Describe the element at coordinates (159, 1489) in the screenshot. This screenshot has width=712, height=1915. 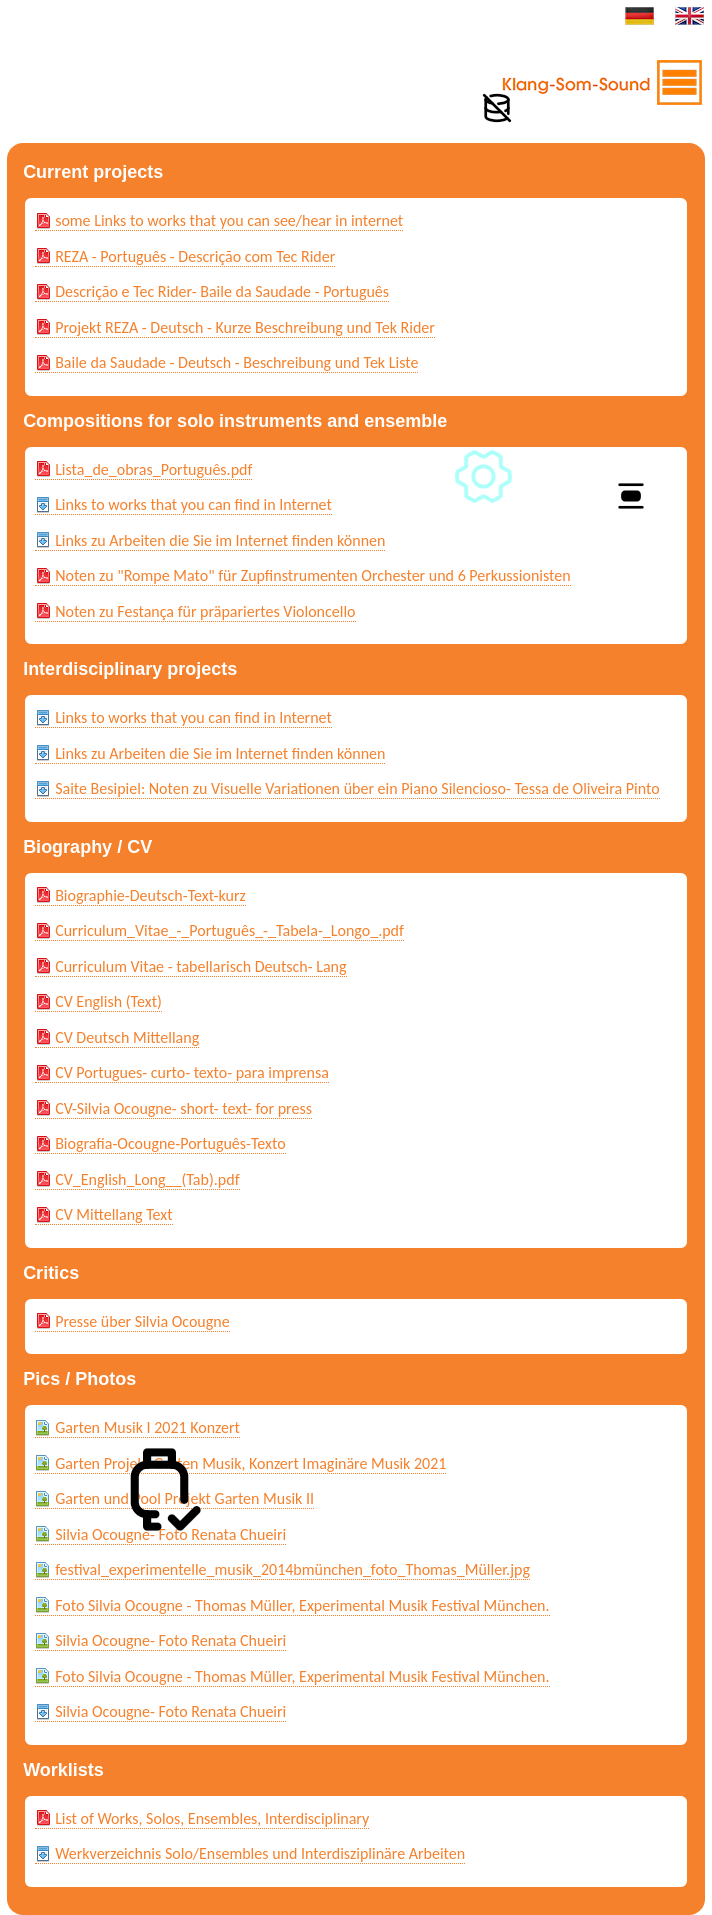
I see `smartwatch successfully connected` at that location.